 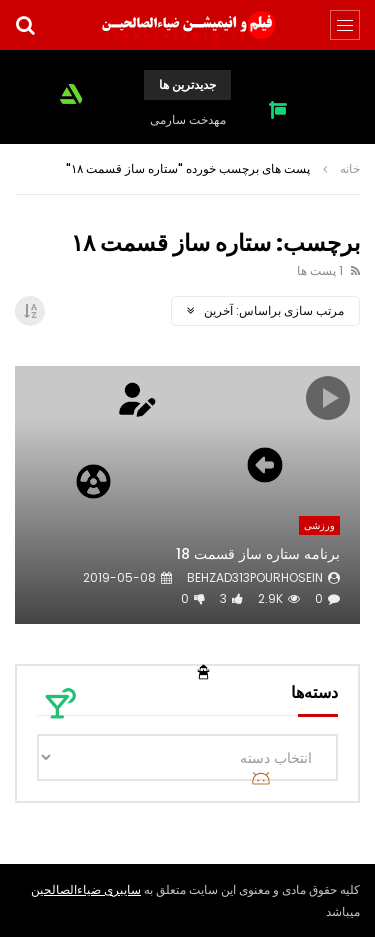 What do you see at coordinates (93, 481) in the screenshot?
I see `indicates radioactive or hazardous material warning` at bounding box center [93, 481].